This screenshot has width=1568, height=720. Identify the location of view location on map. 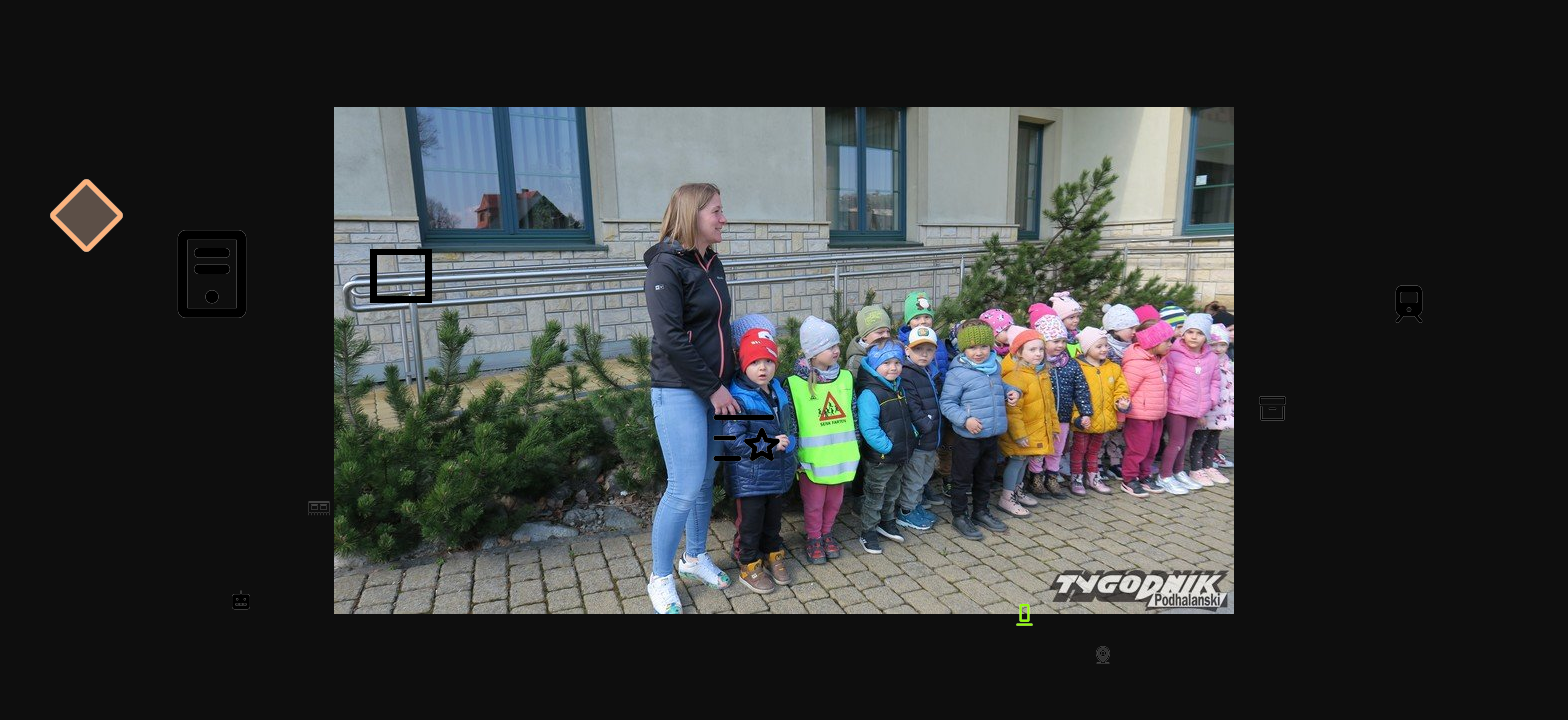
(1103, 655).